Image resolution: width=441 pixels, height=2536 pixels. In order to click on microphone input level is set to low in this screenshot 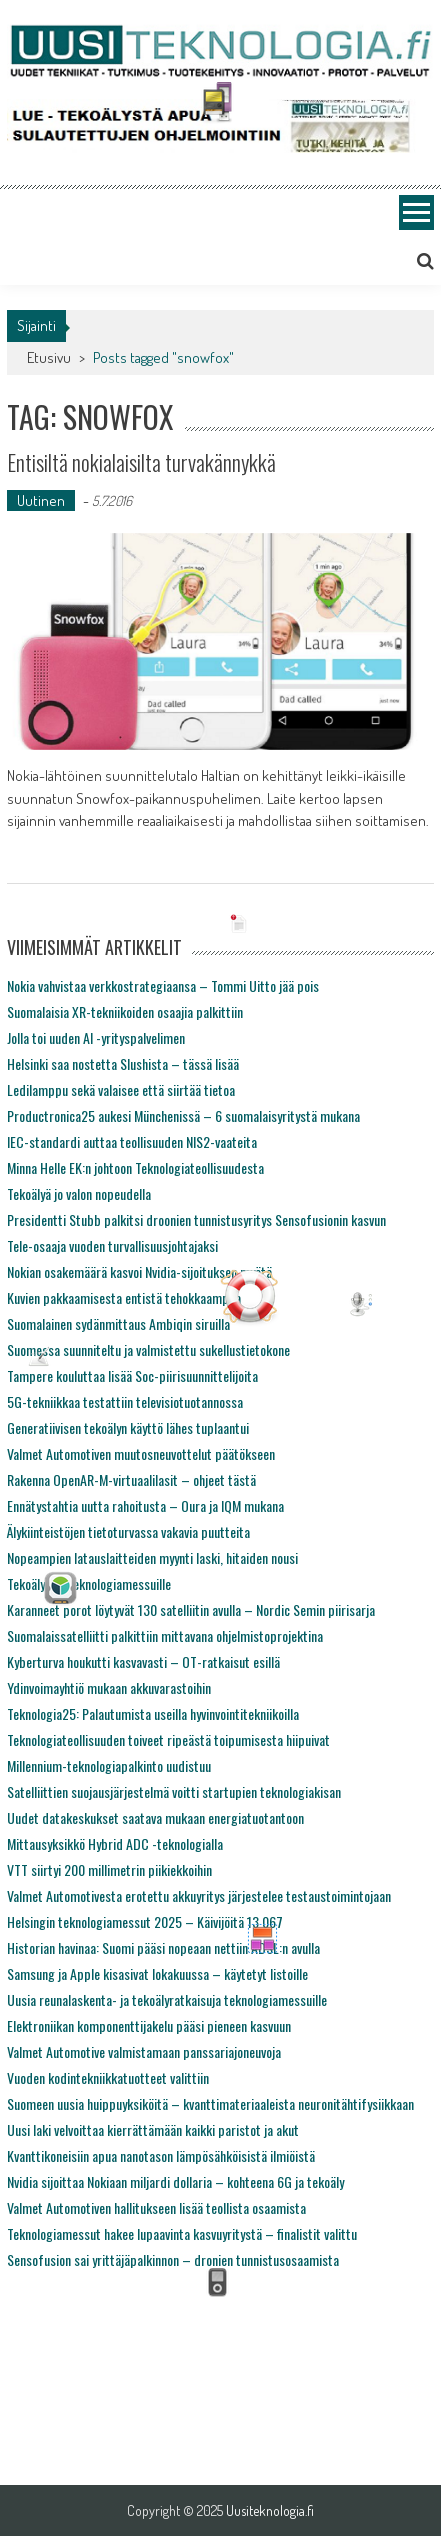, I will do `click(361, 1304)`.